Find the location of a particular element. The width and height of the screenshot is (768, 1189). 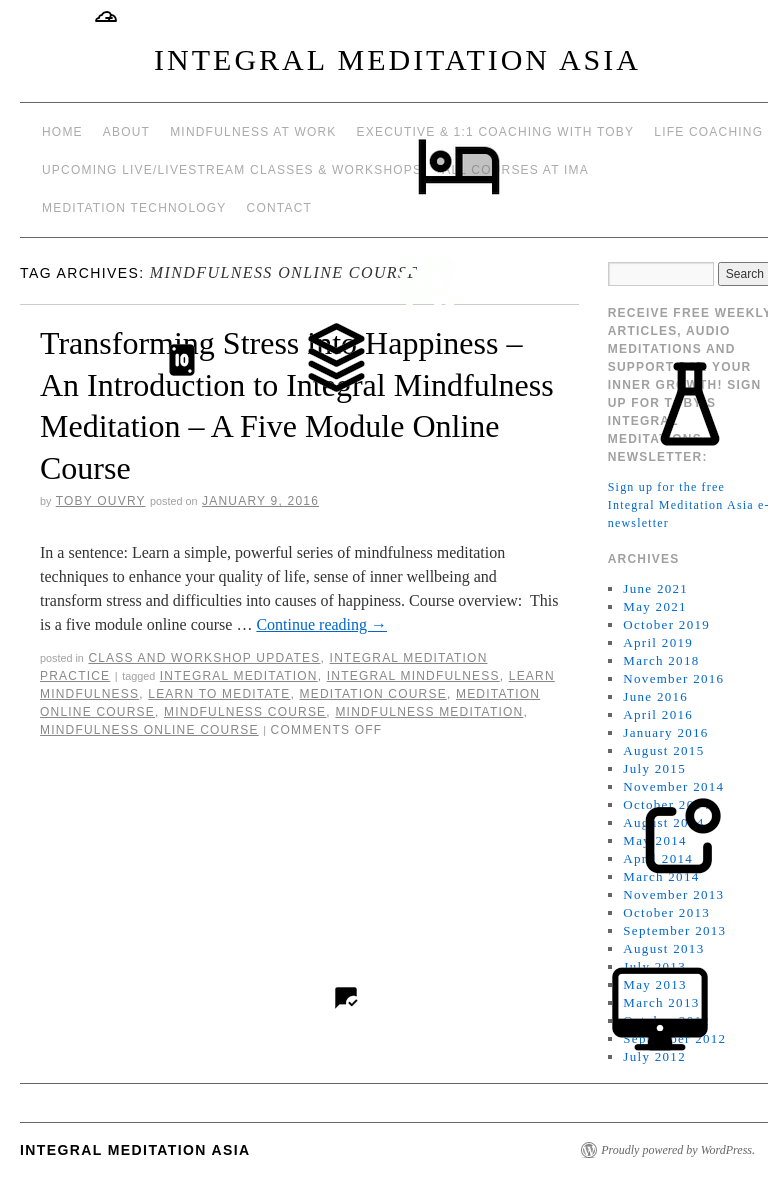

a 10 playing card in a card game is located at coordinates (182, 360).